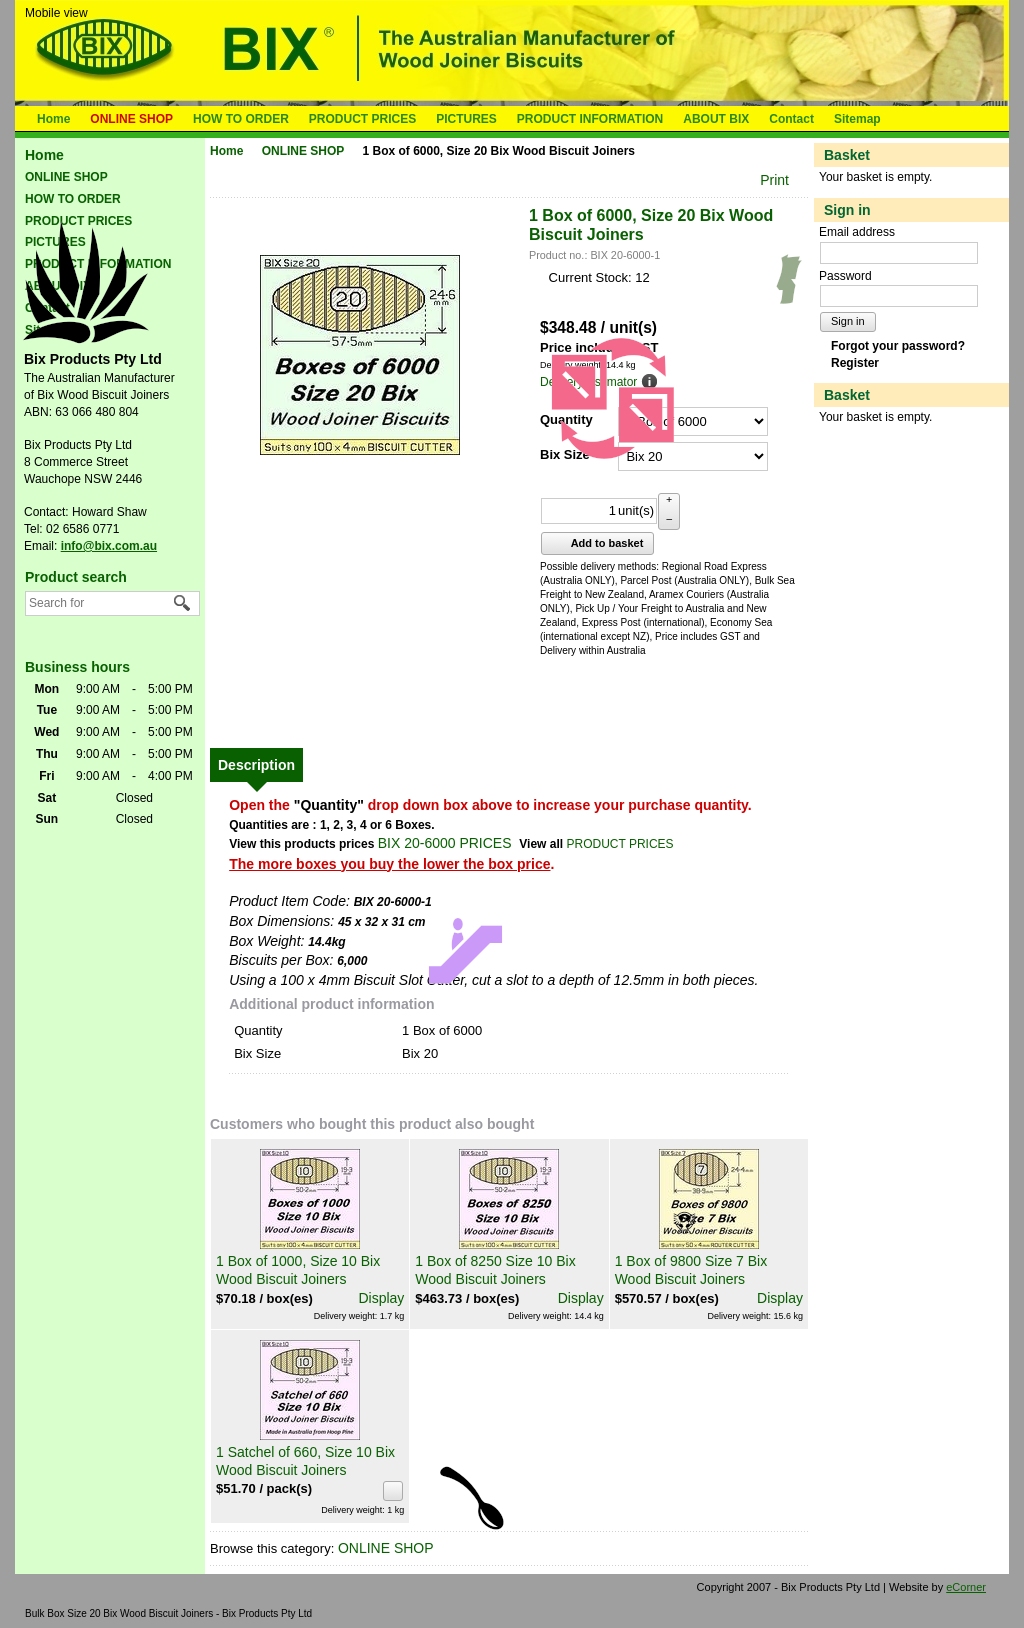  What do you see at coordinates (613, 399) in the screenshot?
I see `initiate a trade or exchange between players` at bounding box center [613, 399].